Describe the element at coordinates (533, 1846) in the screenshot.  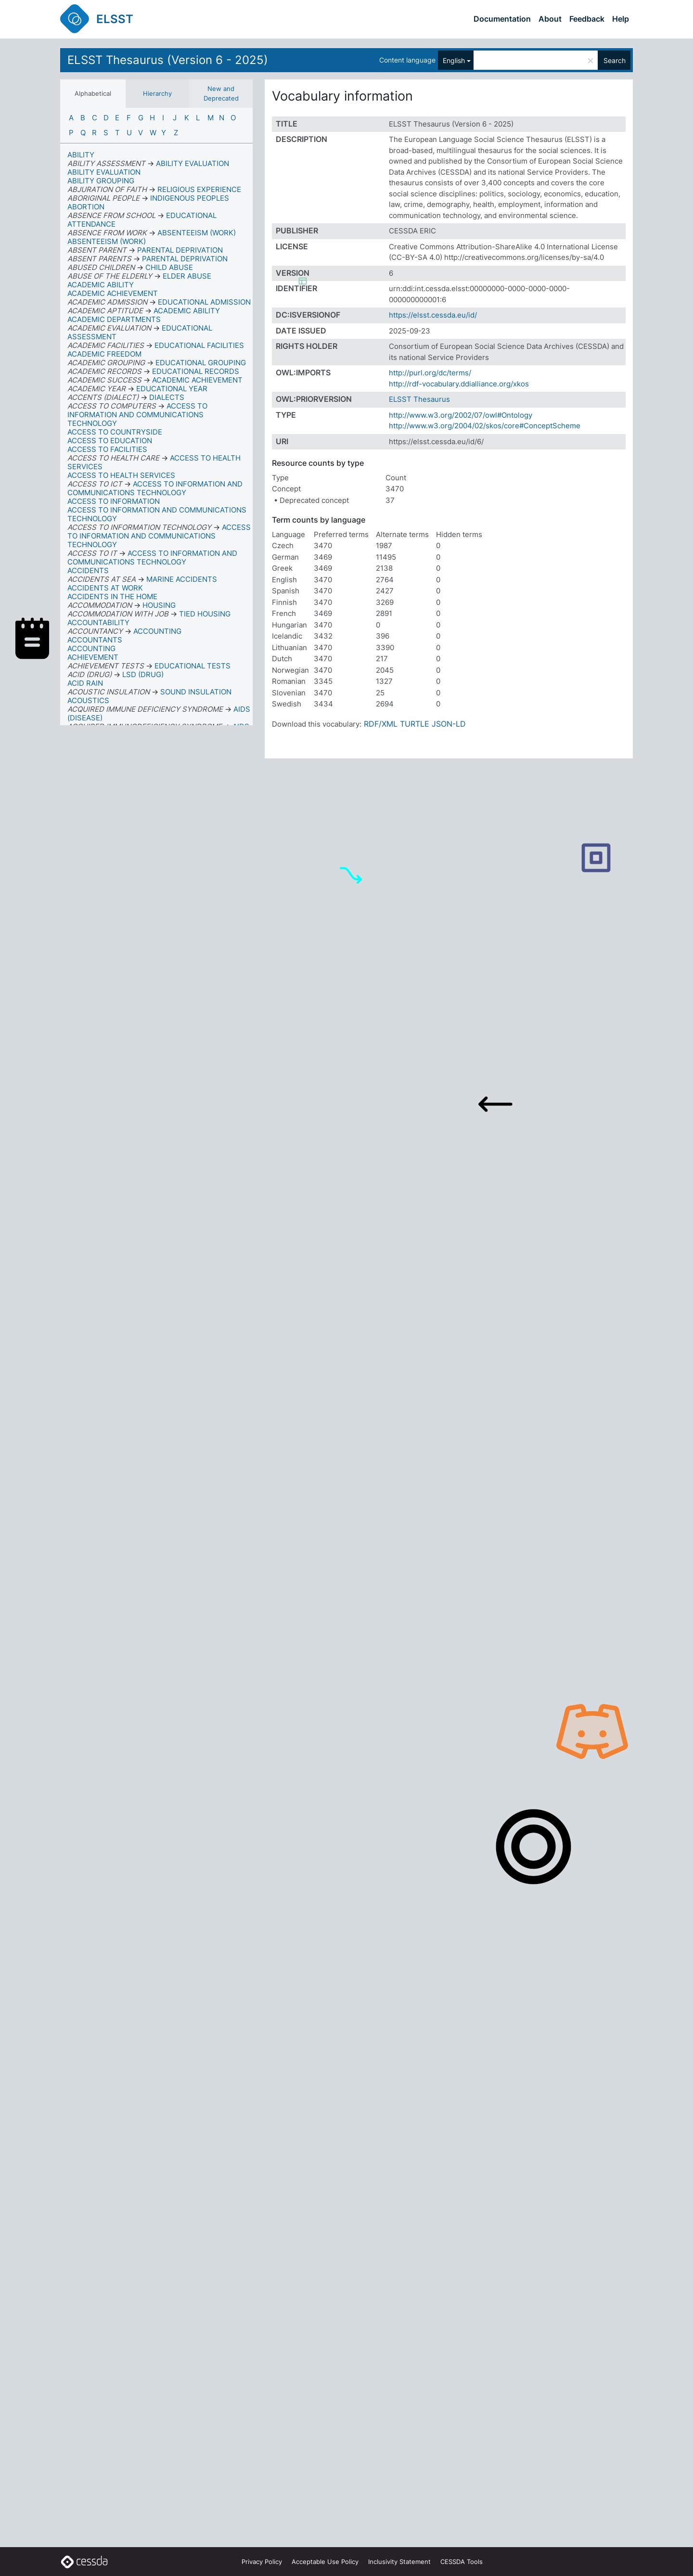
I see `start recording audio or video` at that location.